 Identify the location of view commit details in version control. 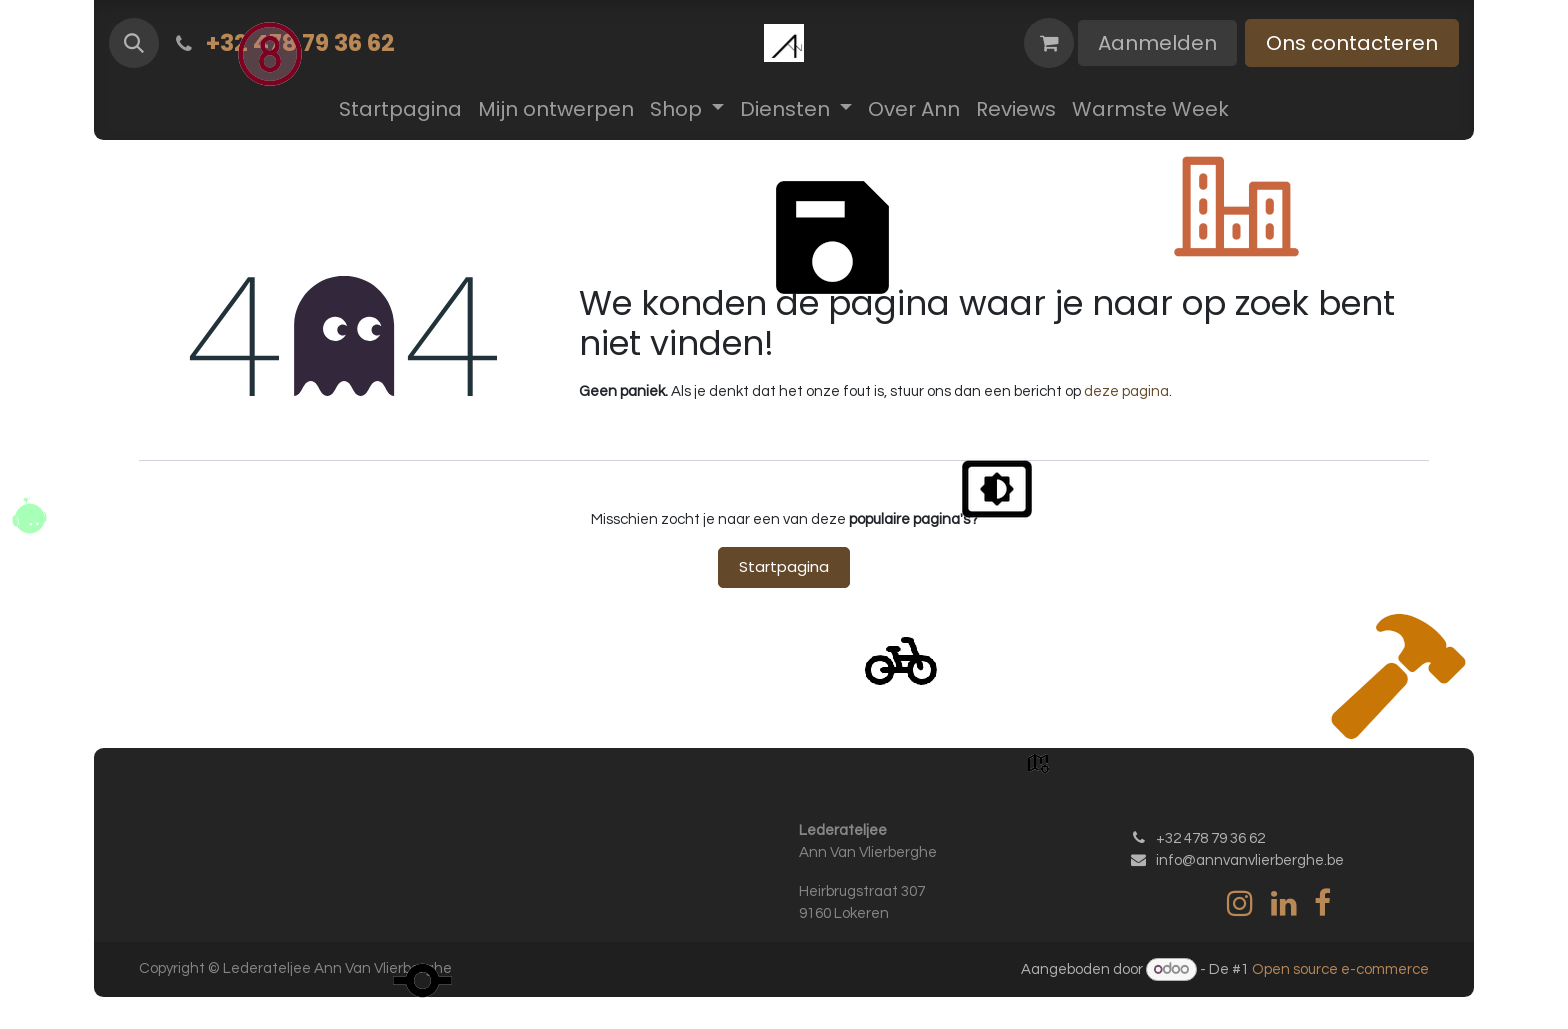
(422, 980).